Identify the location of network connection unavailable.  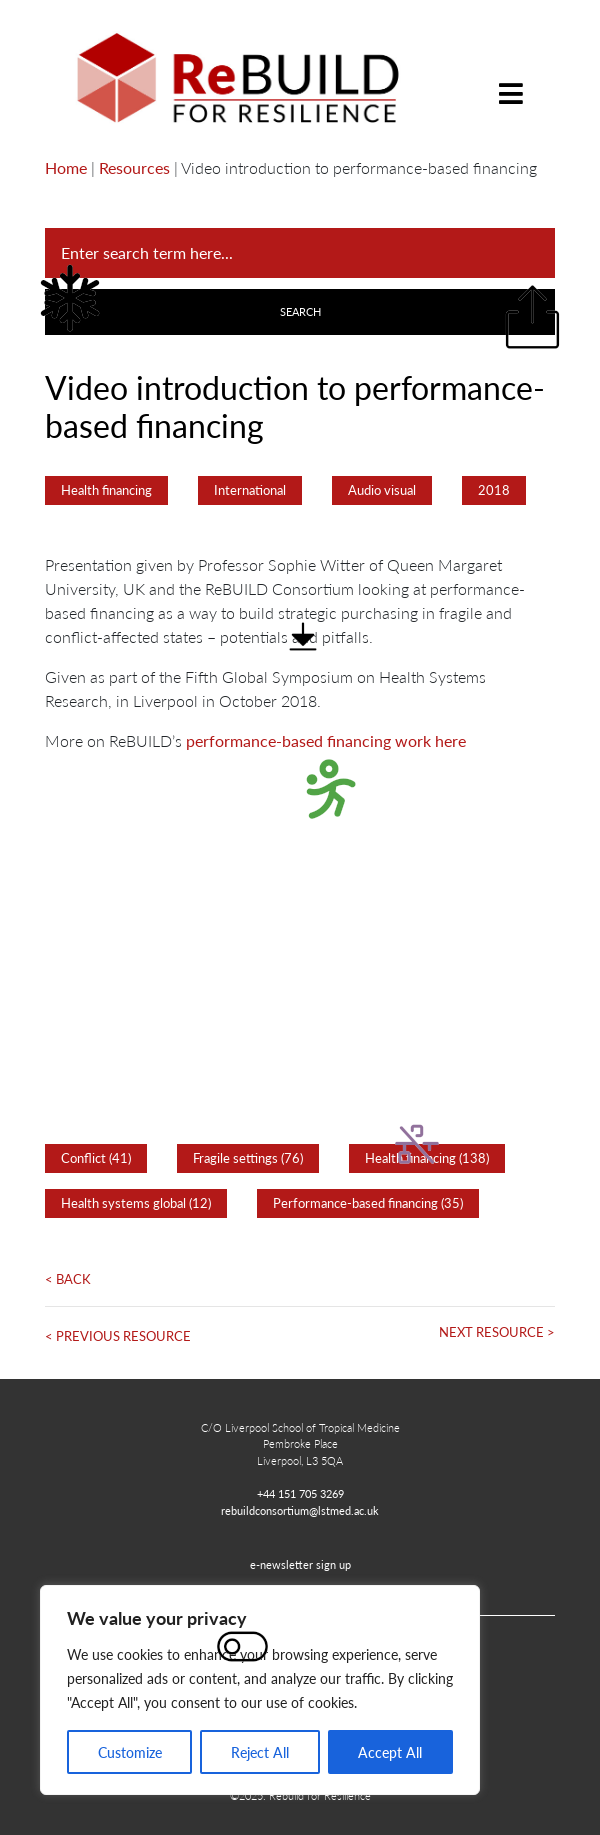
(417, 1145).